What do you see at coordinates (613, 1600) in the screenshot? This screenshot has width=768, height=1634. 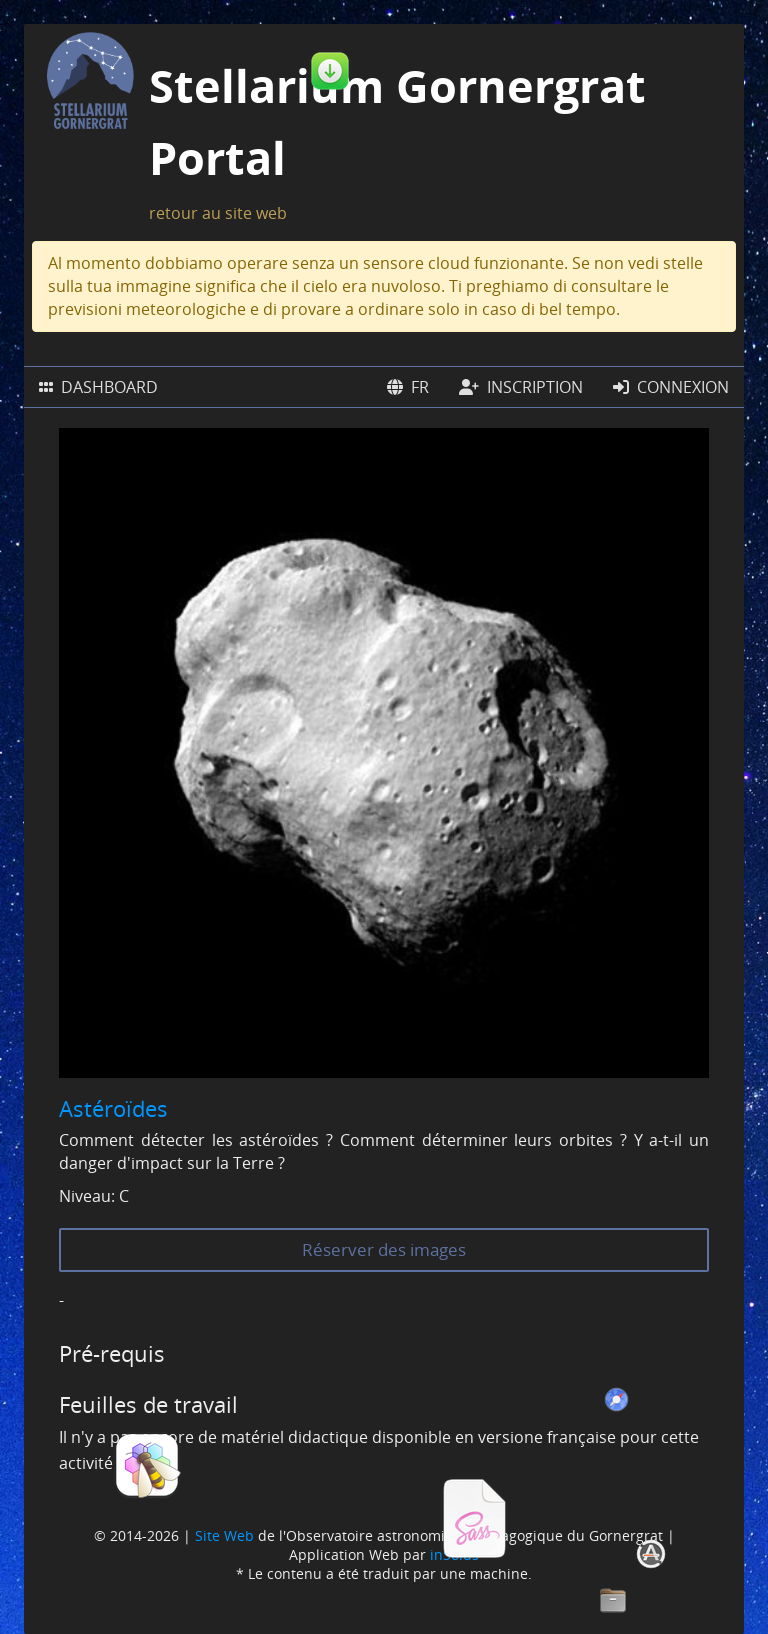 I see `open the file manager application` at bounding box center [613, 1600].